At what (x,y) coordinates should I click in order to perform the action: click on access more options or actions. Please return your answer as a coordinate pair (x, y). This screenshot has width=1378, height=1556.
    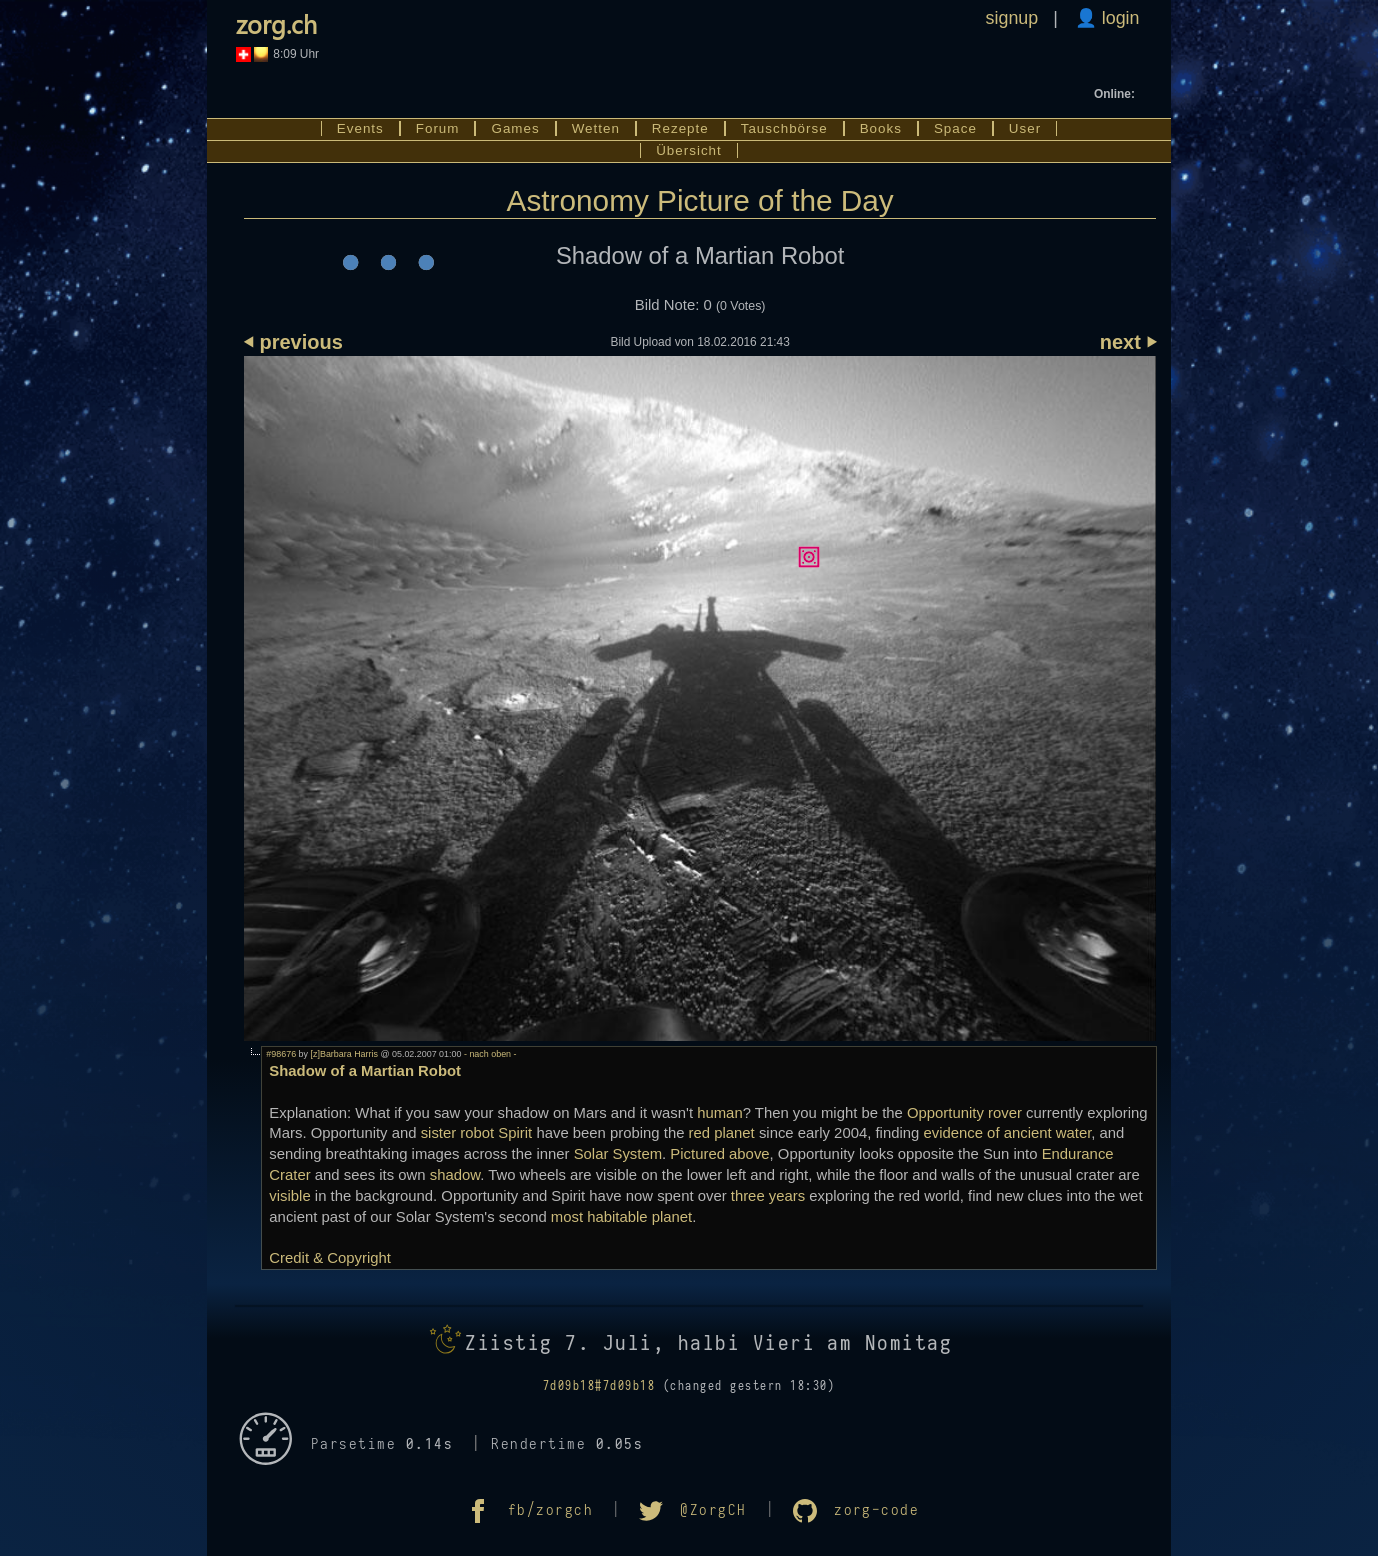
    Looking at the image, I should click on (388, 262).